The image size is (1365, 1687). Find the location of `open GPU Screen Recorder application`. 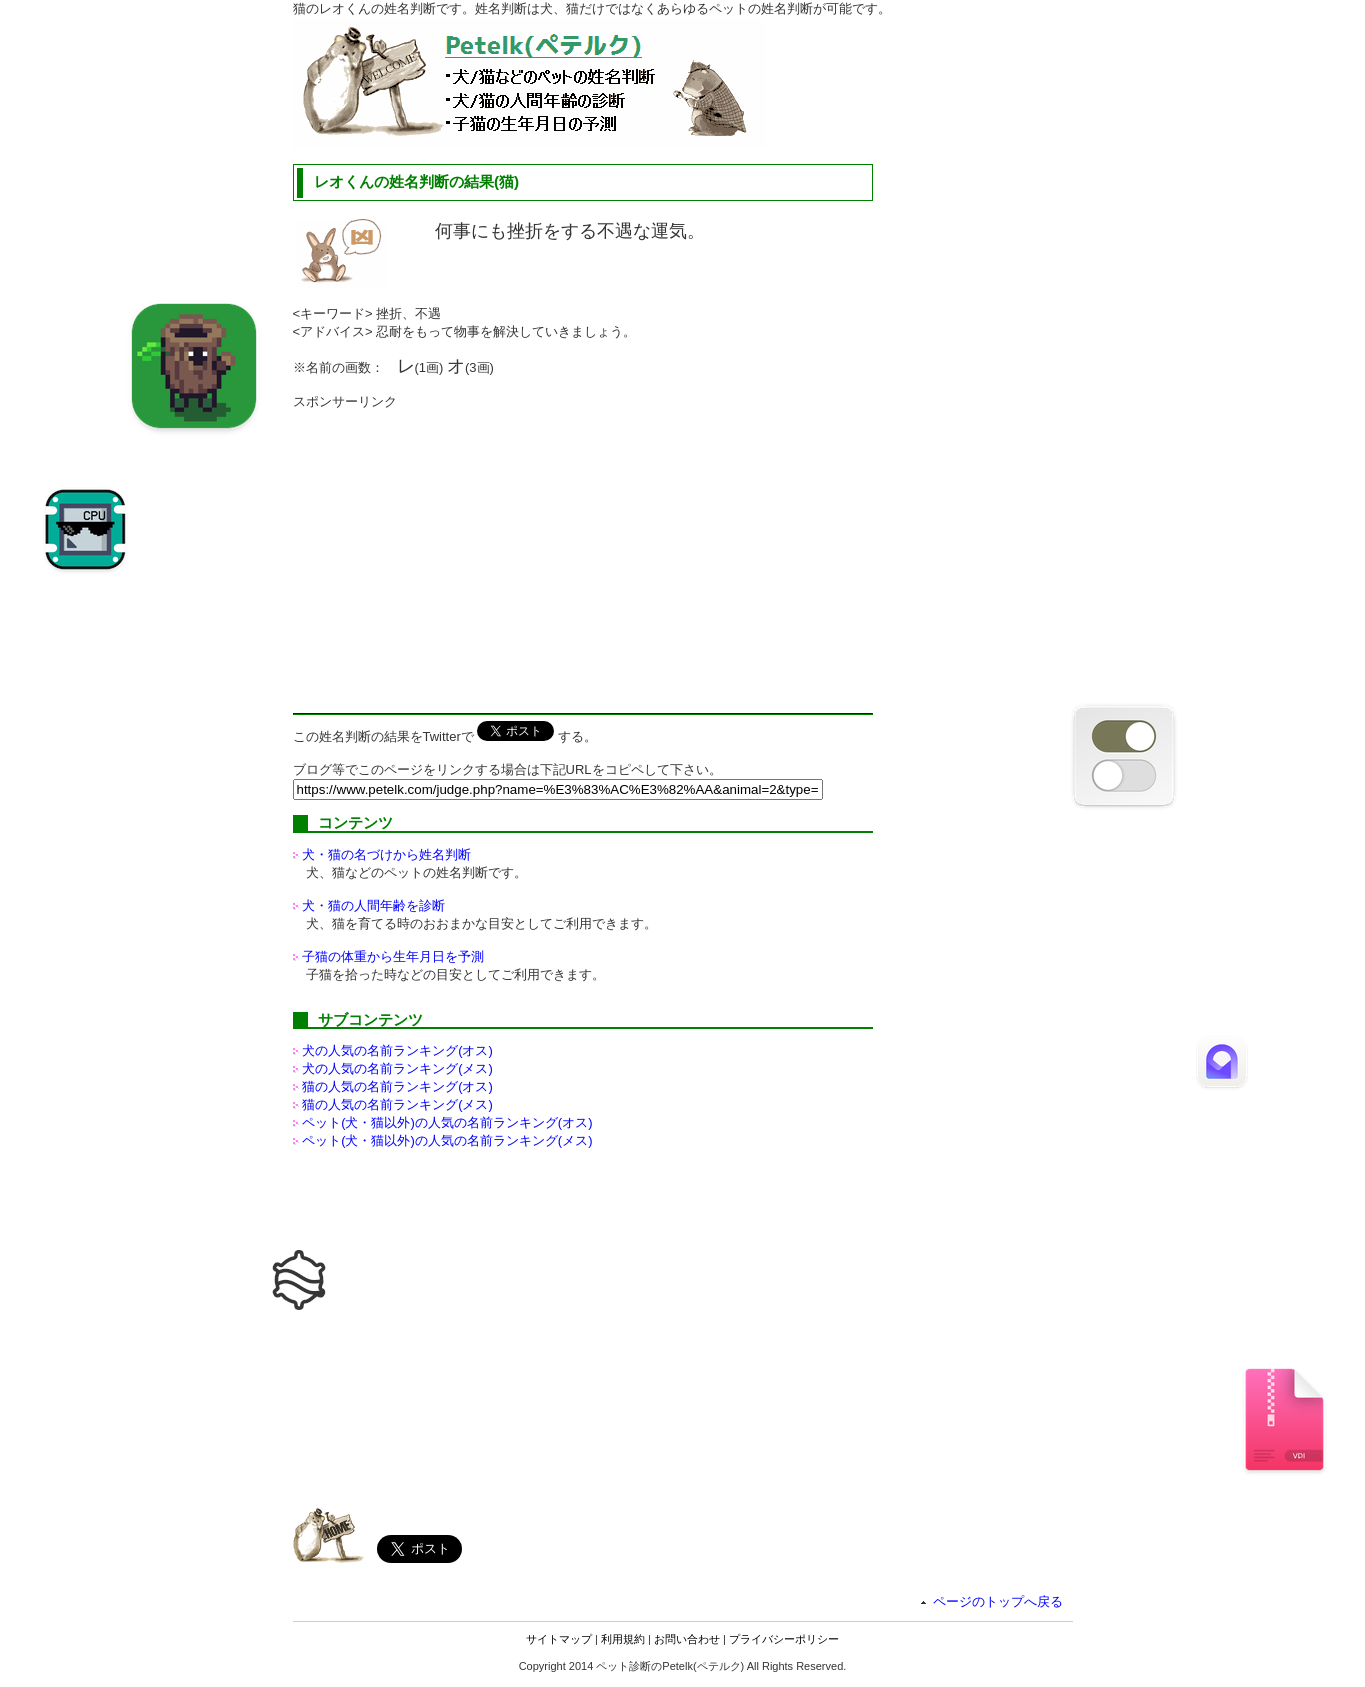

open GPU Screen Recorder application is located at coordinates (85, 529).